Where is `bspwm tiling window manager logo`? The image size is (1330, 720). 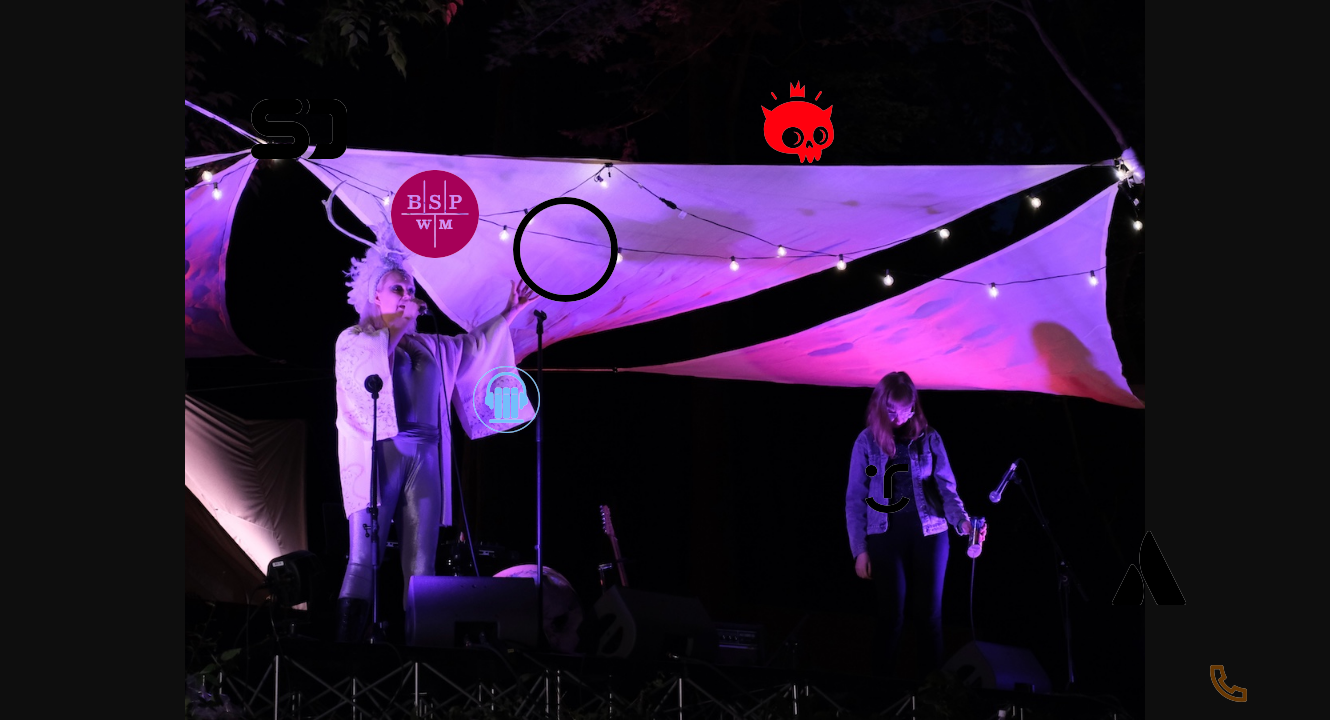 bspwm tiling window manager logo is located at coordinates (435, 214).